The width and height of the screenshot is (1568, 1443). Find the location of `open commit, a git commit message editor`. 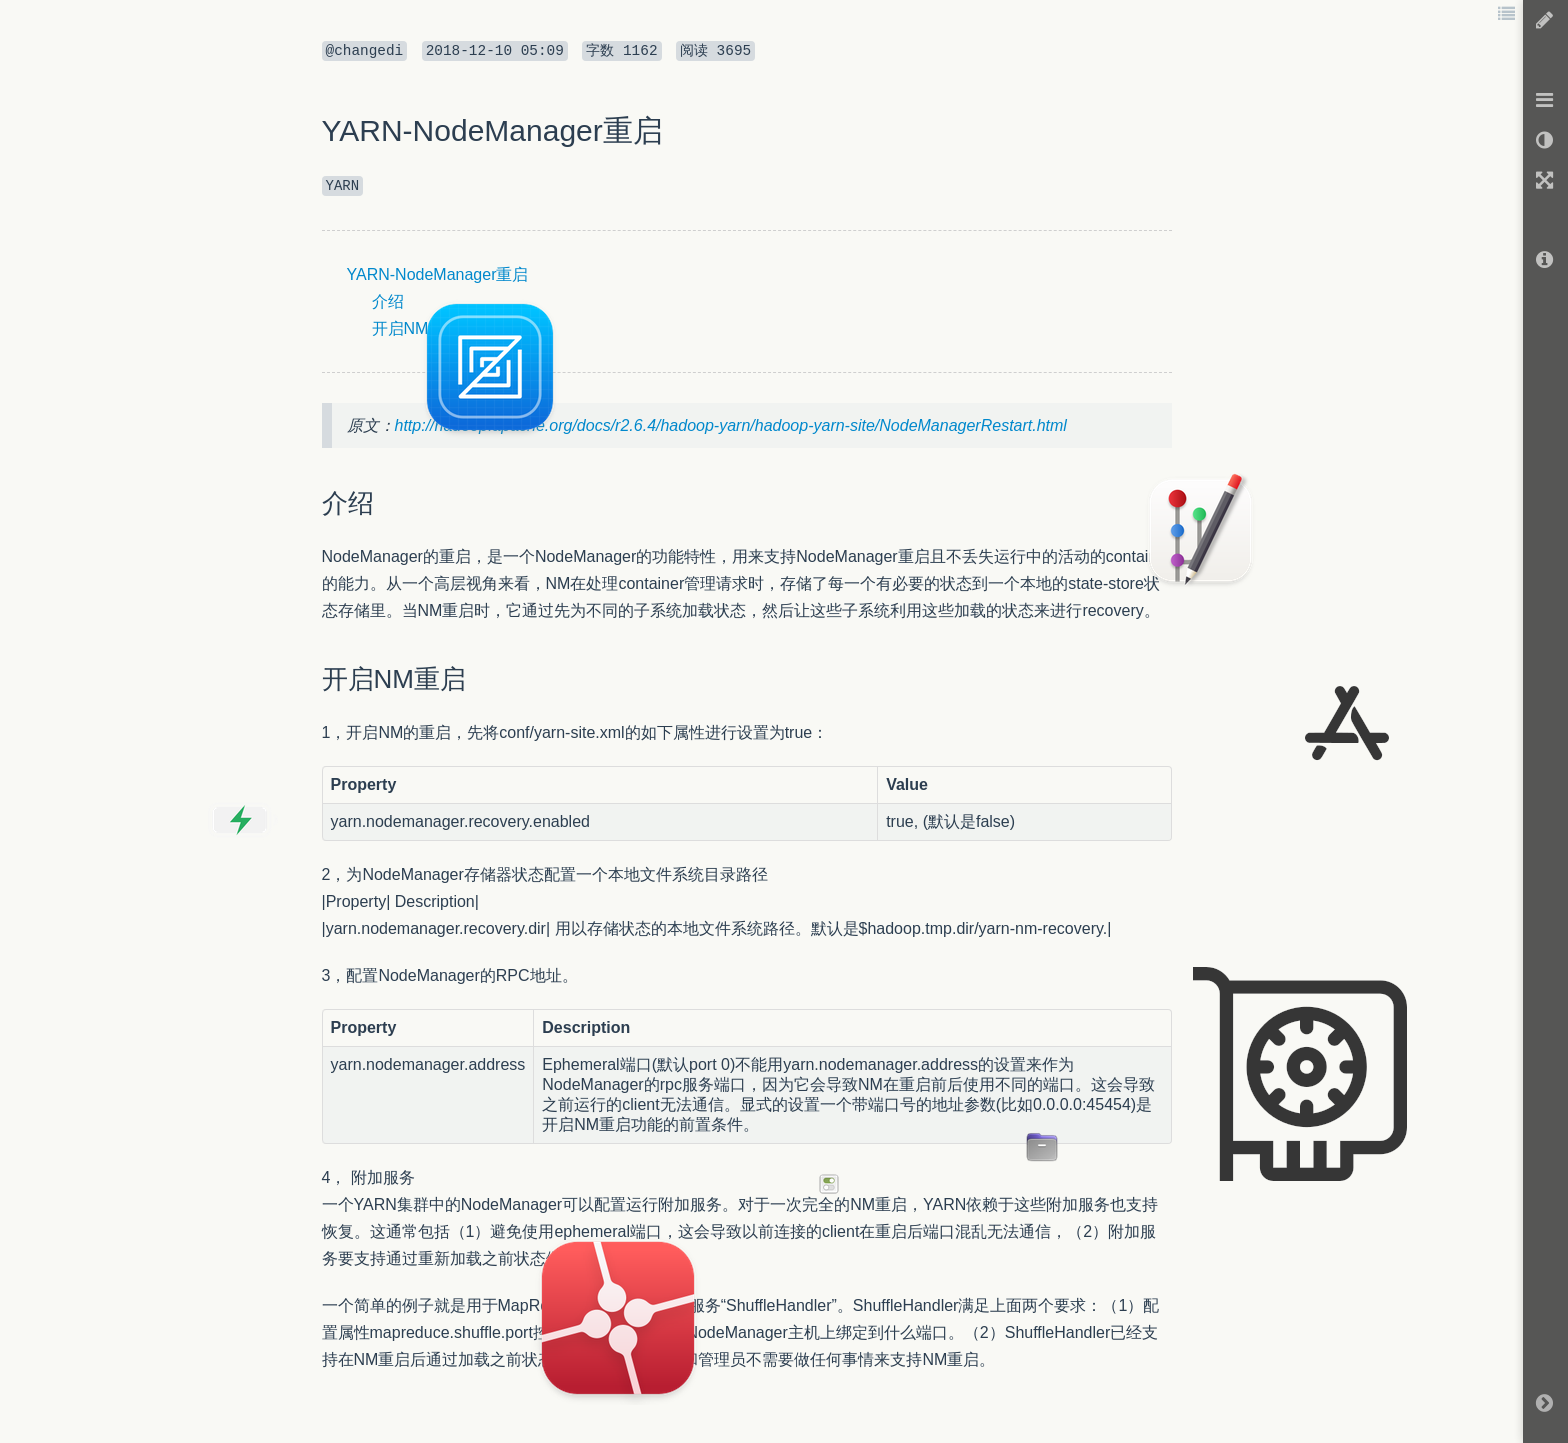

open commit, a git commit message editor is located at coordinates (1200, 530).